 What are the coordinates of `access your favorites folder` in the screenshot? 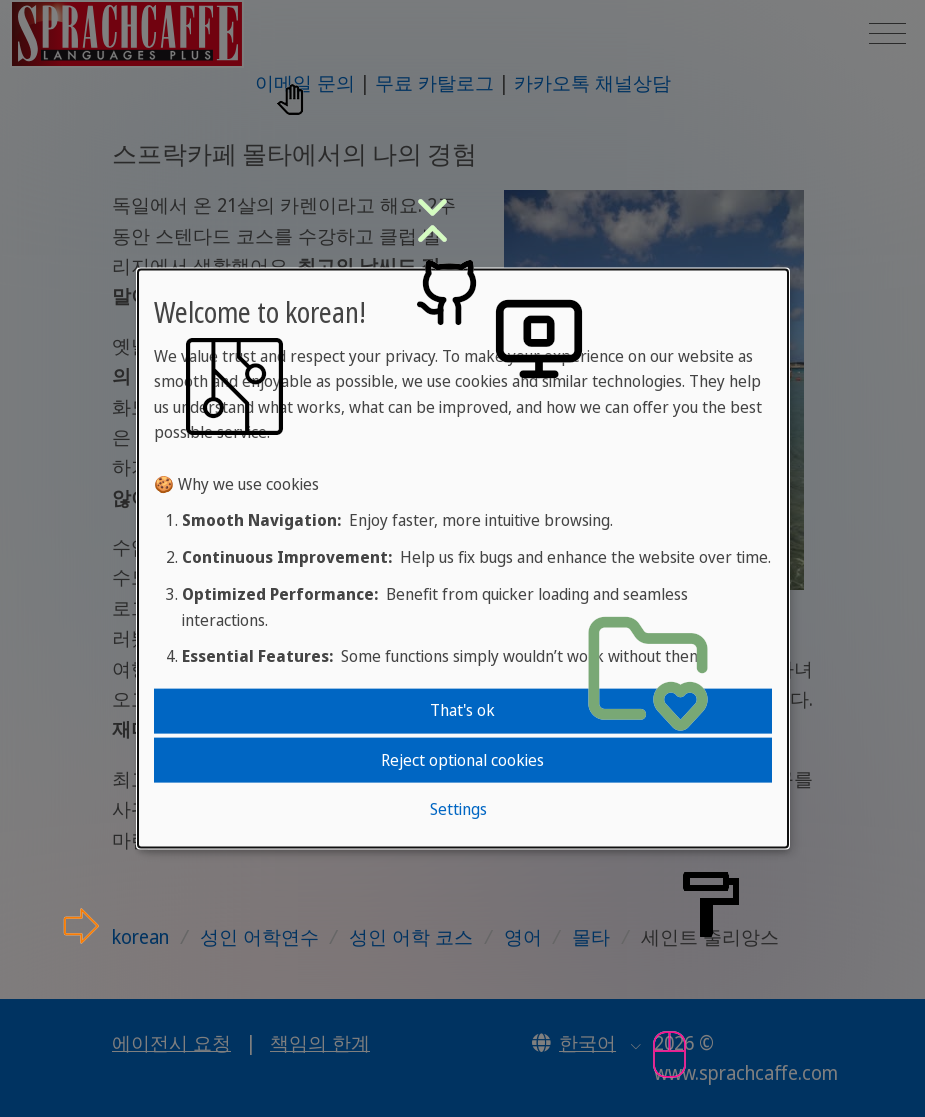 It's located at (648, 671).